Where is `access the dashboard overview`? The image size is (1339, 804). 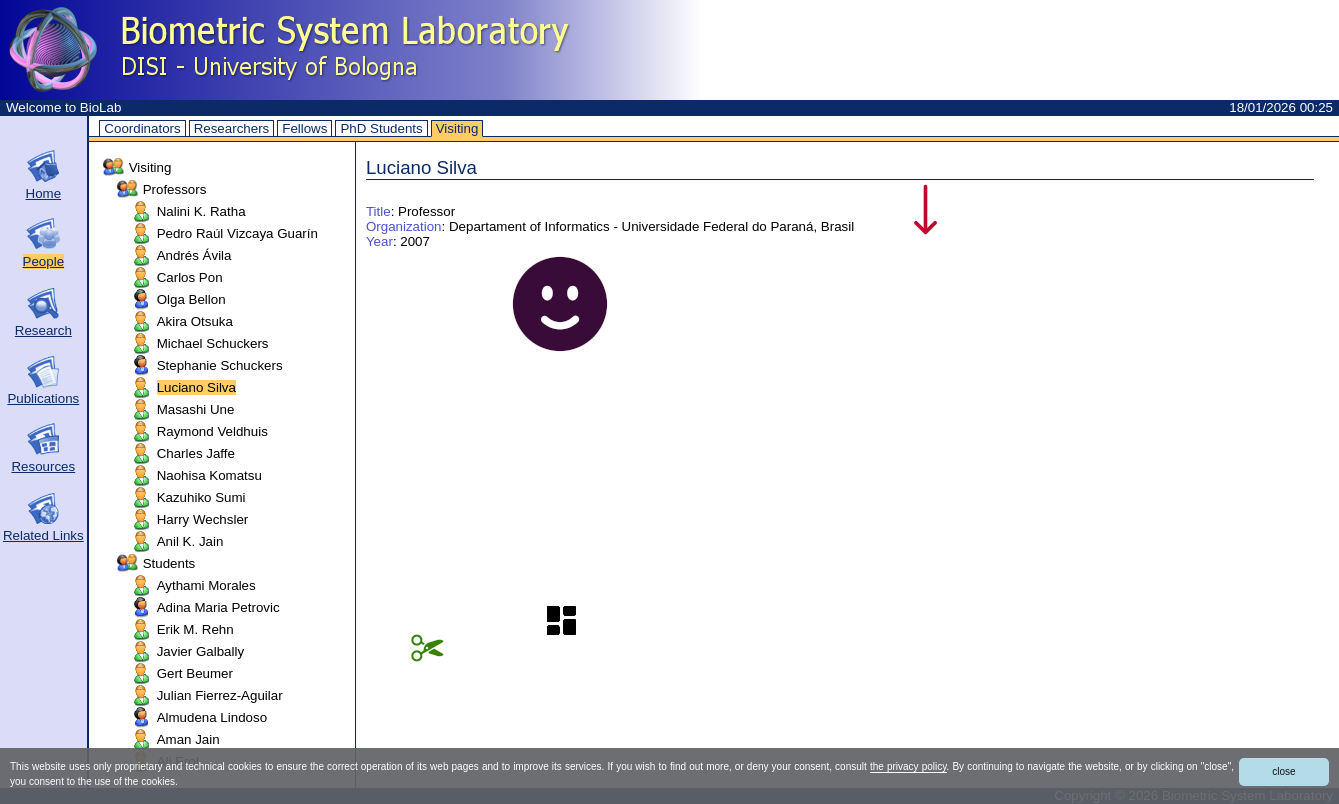
access the dashboard overview is located at coordinates (561, 620).